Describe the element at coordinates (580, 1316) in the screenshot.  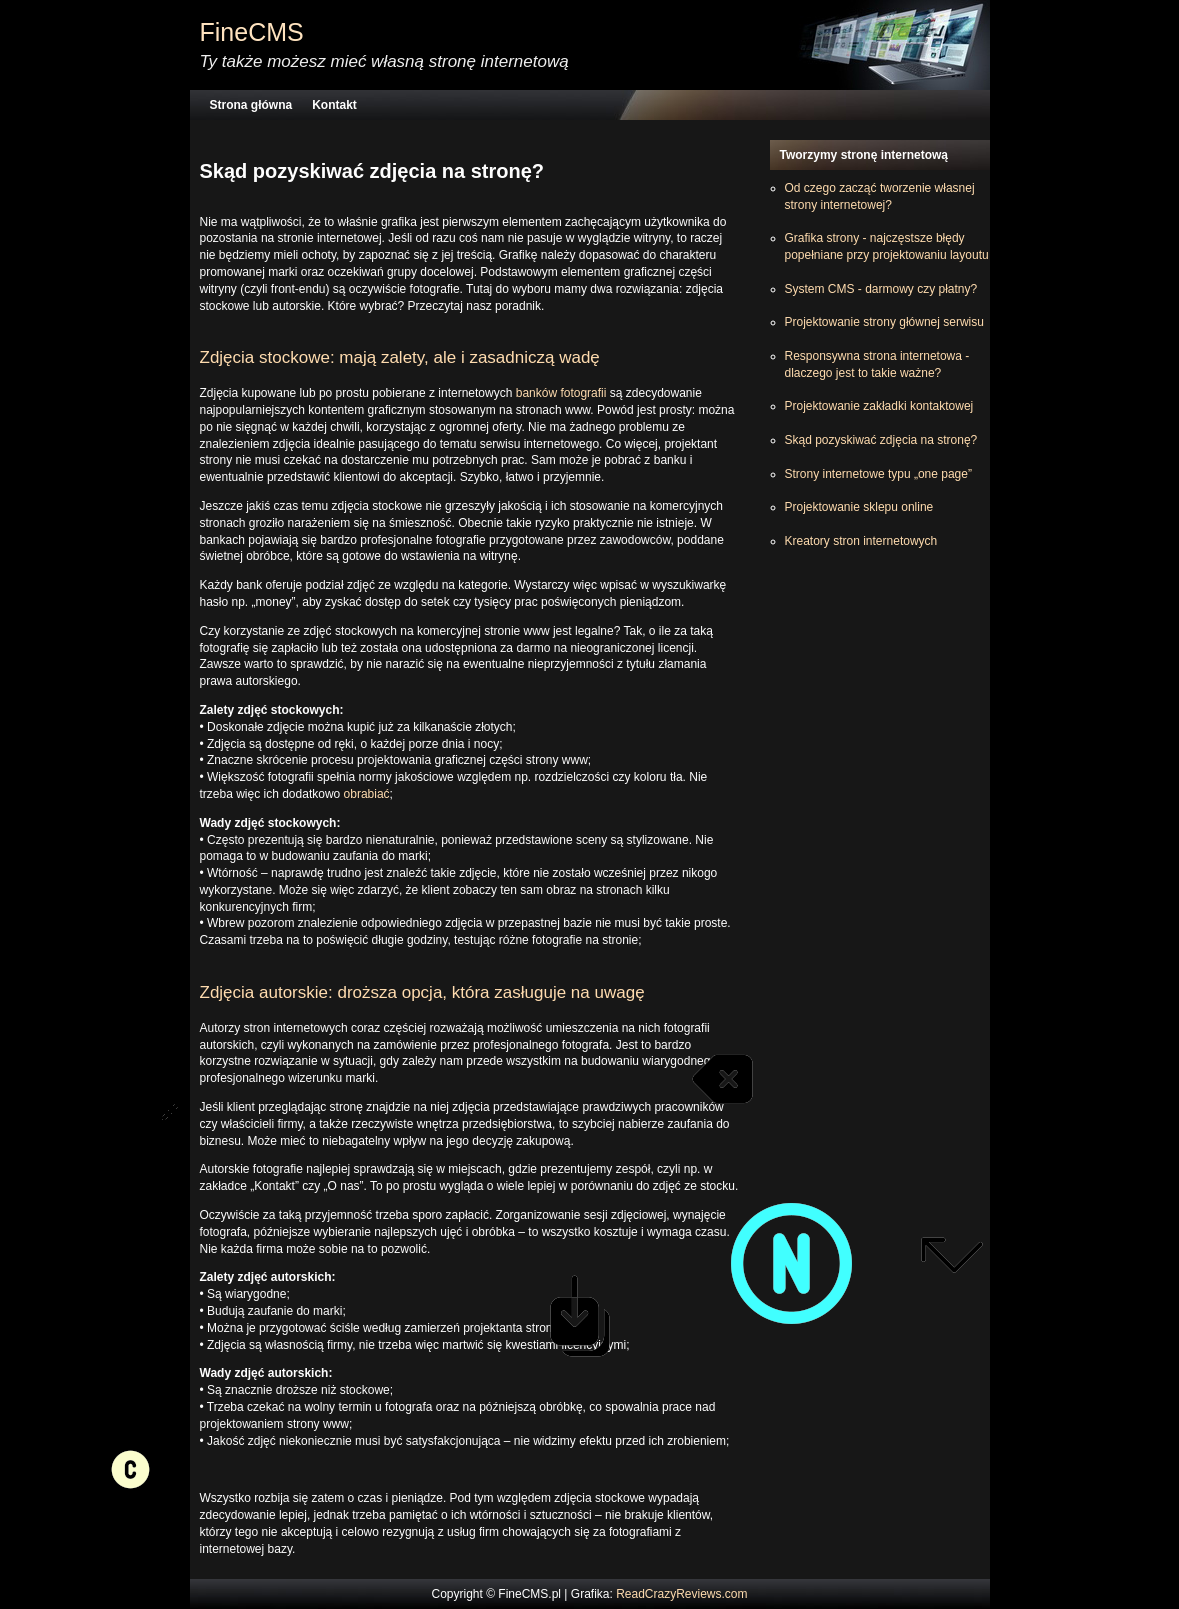
I see `download multiple files` at that location.